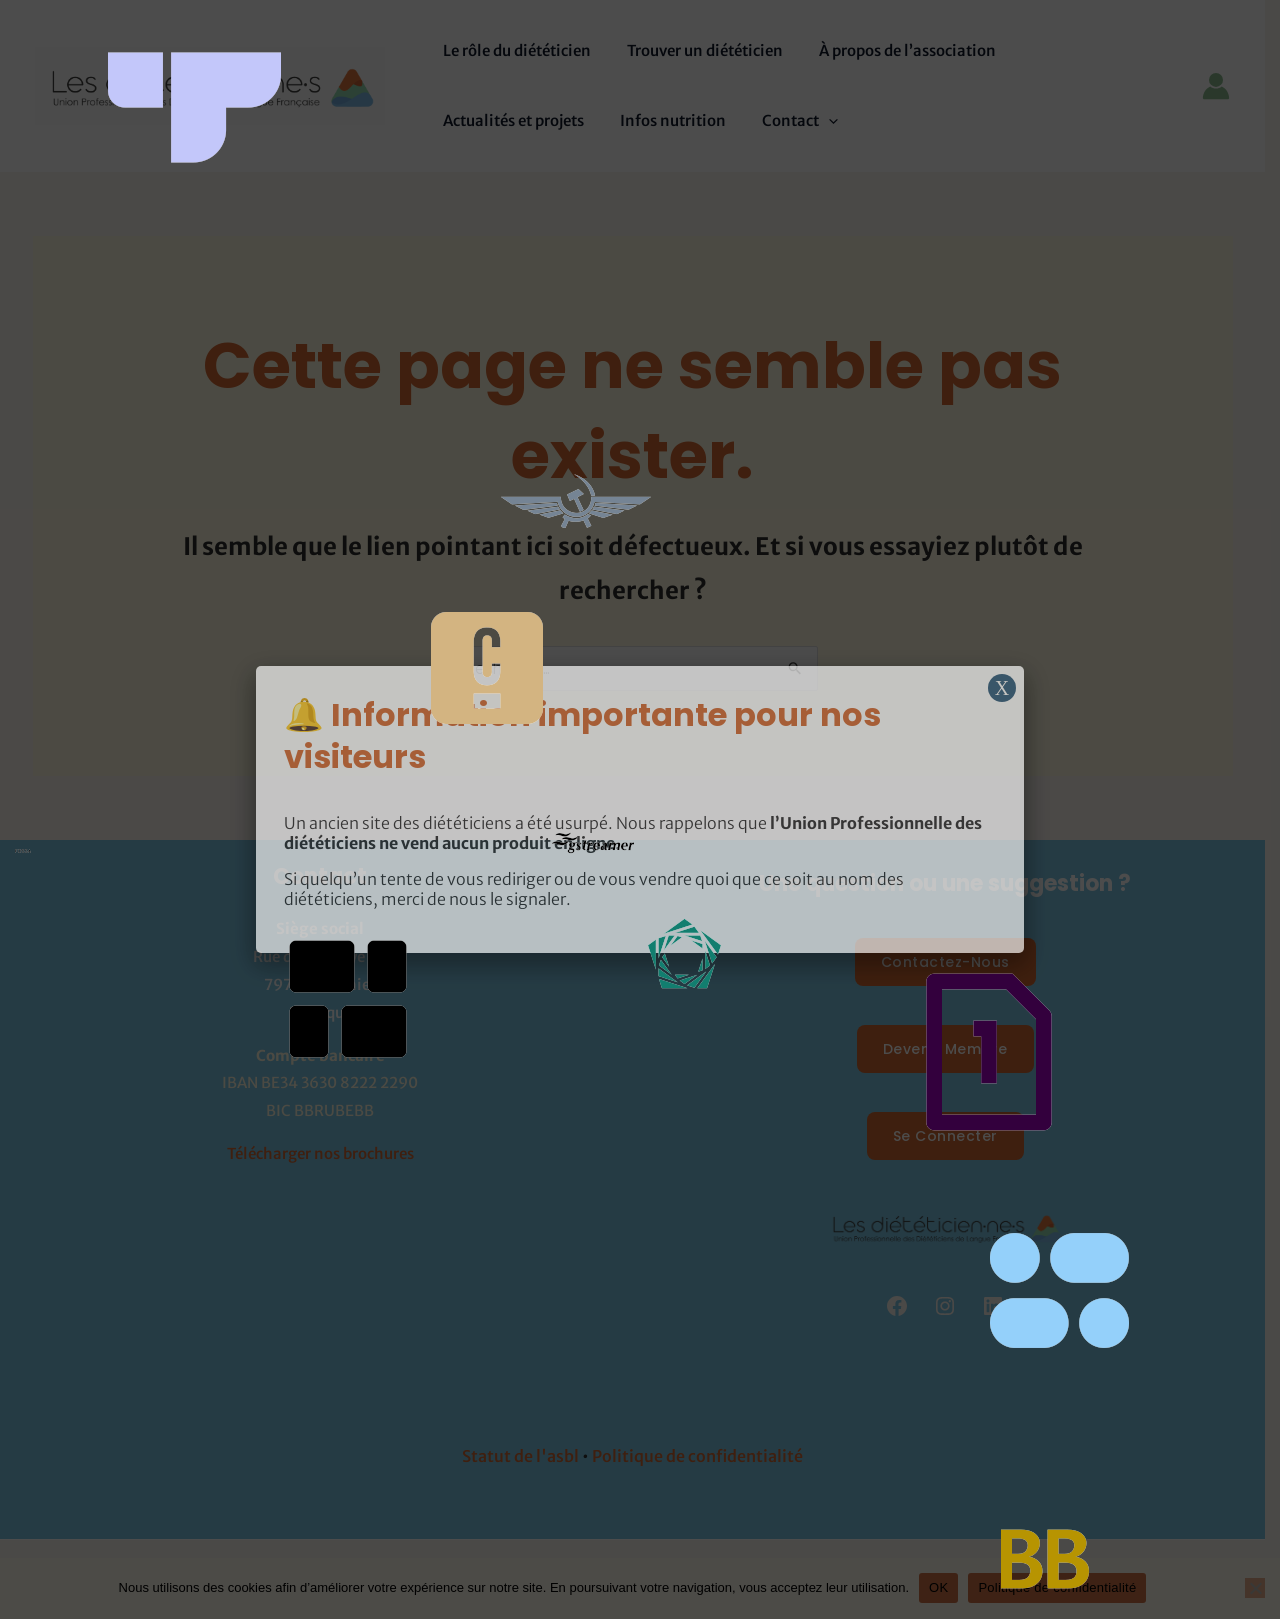 The width and height of the screenshot is (1280, 1619). Describe the element at coordinates (989, 1052) in the screenshot. I see `indicates primary SIM card slot (SIM 1)` at that location.